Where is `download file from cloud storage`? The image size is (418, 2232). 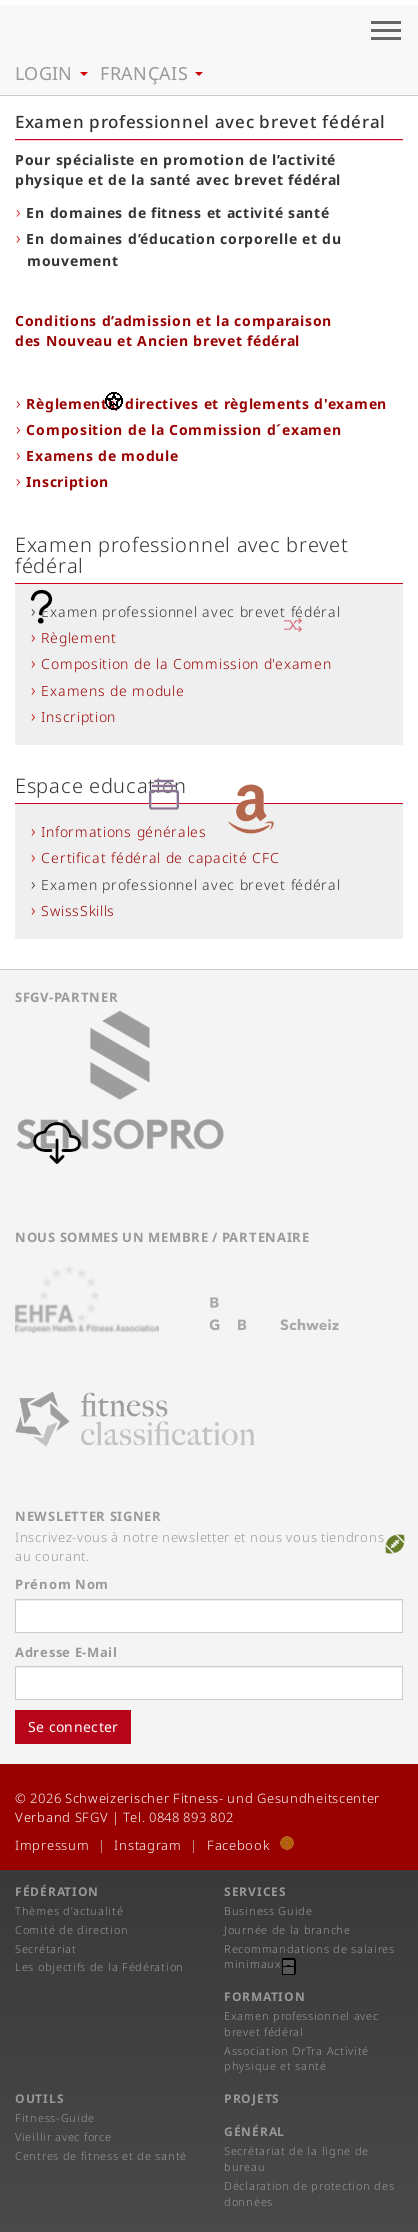 download file from cloud storage is located at coordinates (57, 1143).